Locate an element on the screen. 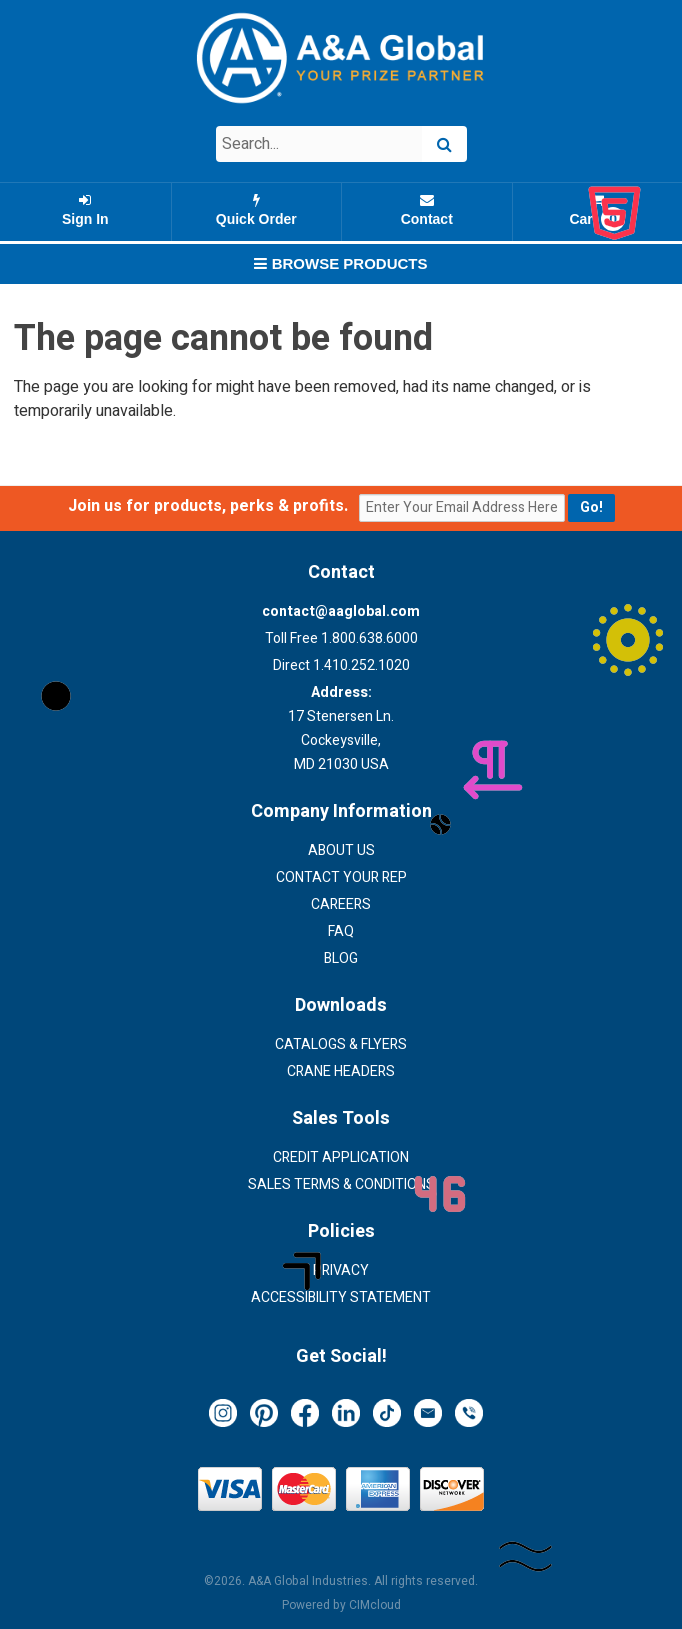 The image size is (682, 1629). select or mark an item is located at coordinates (56, 696).